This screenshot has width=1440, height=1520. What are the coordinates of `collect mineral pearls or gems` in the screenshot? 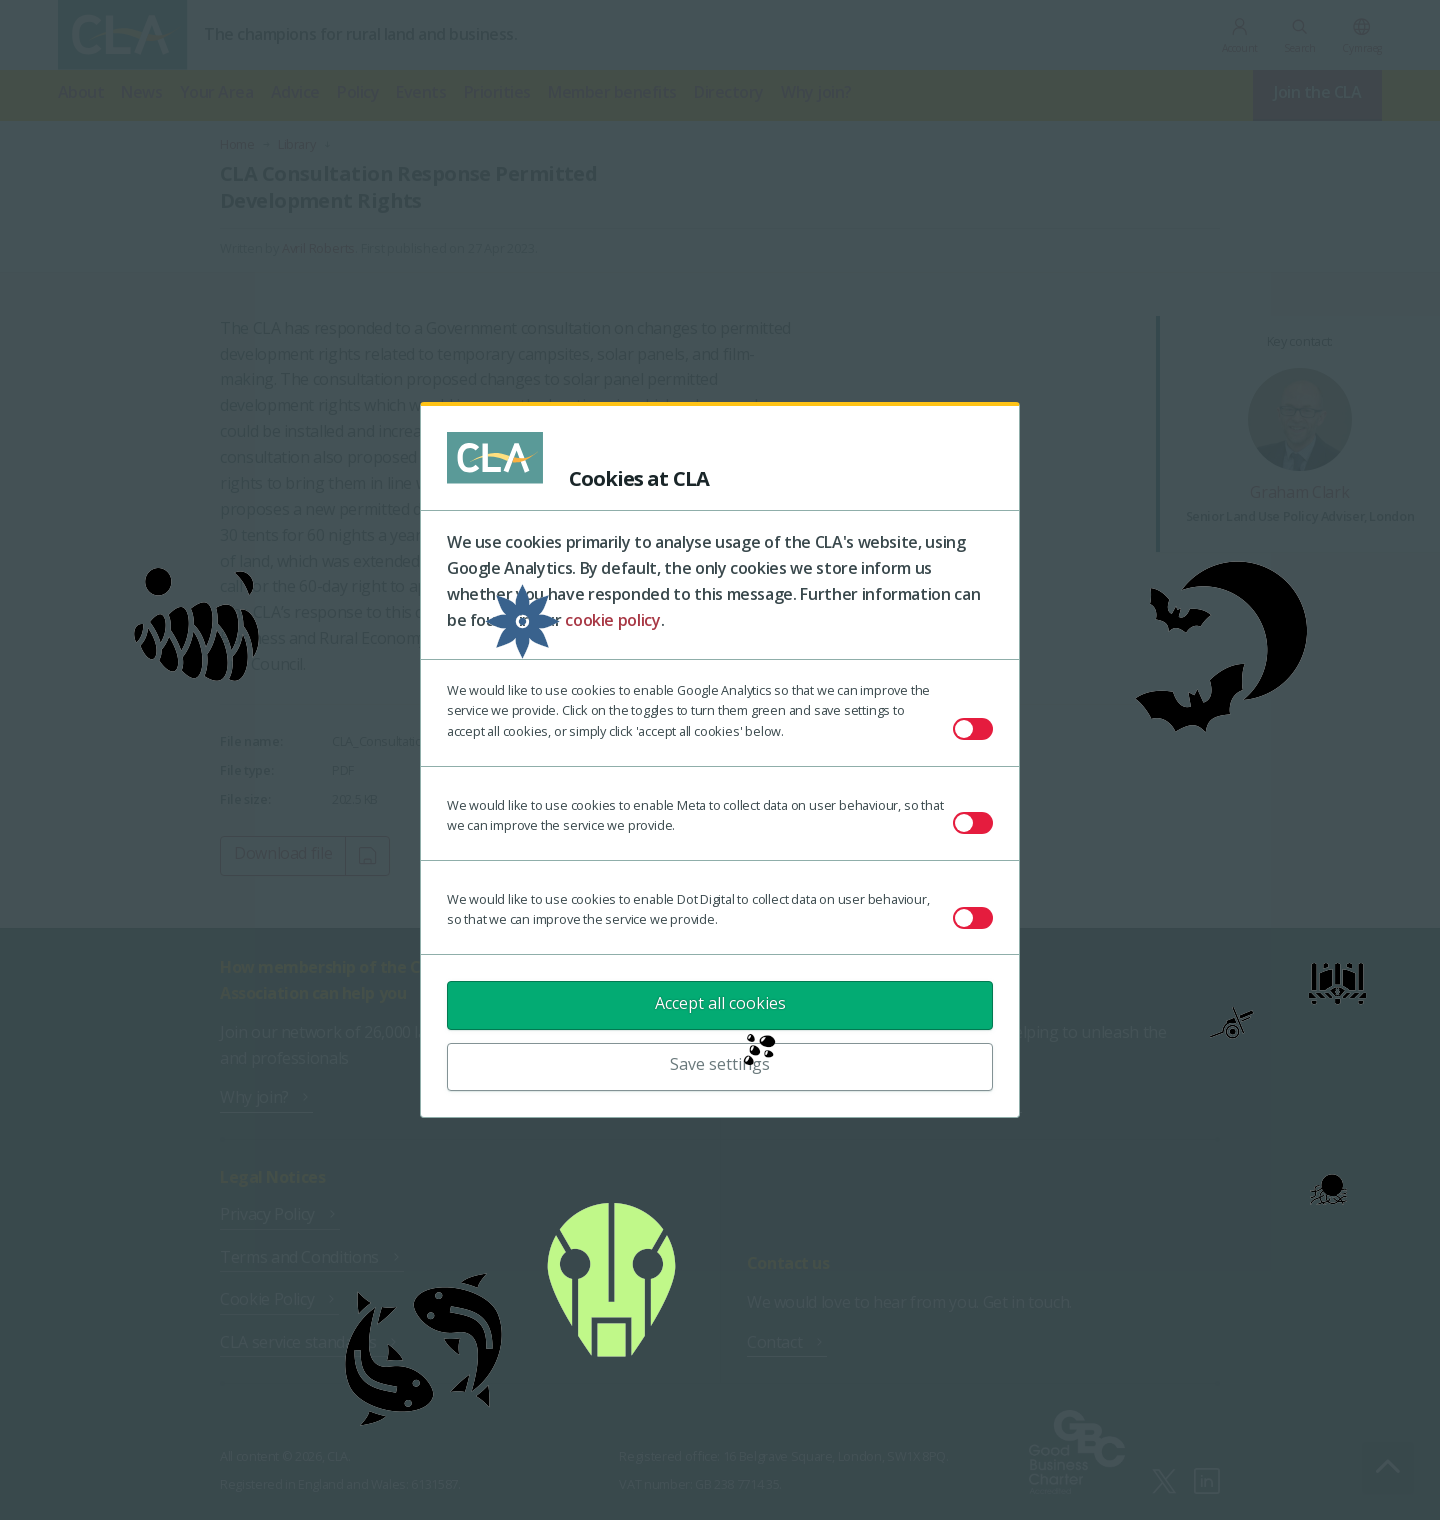 It's located at (759, 1049).